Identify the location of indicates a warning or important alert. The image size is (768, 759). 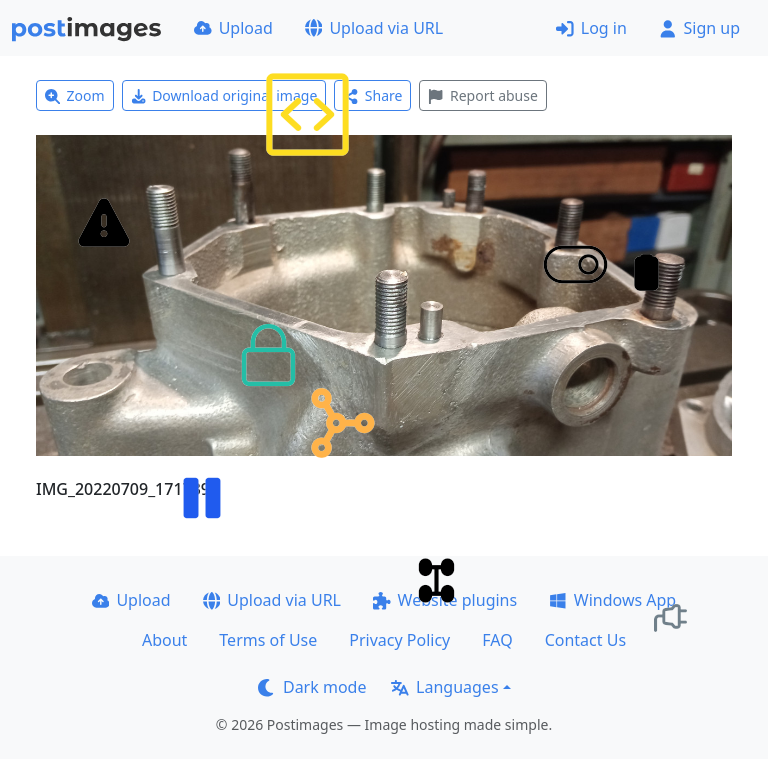
(104, 224).